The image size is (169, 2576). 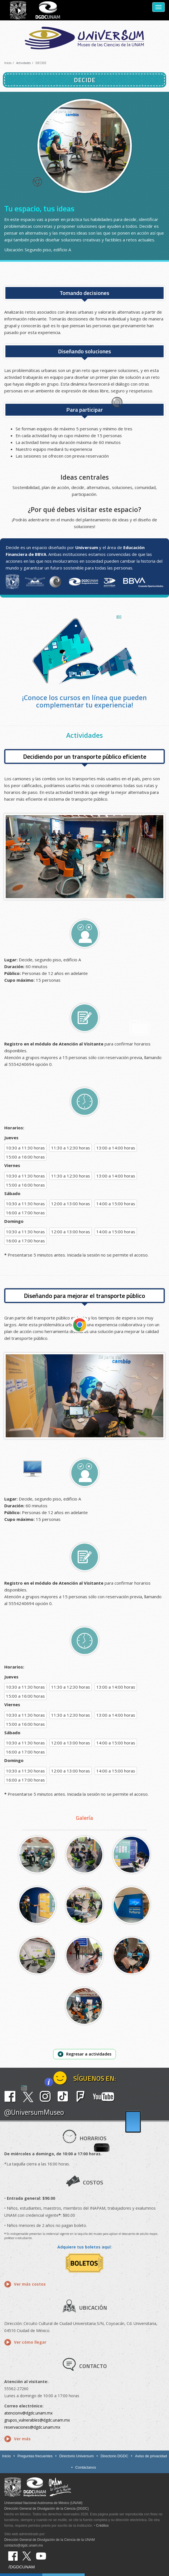 What do you see at coordinates (32, 1468) in the screenshot?
I see `apple cinema display monitor` at bounding box center [32, 1468].